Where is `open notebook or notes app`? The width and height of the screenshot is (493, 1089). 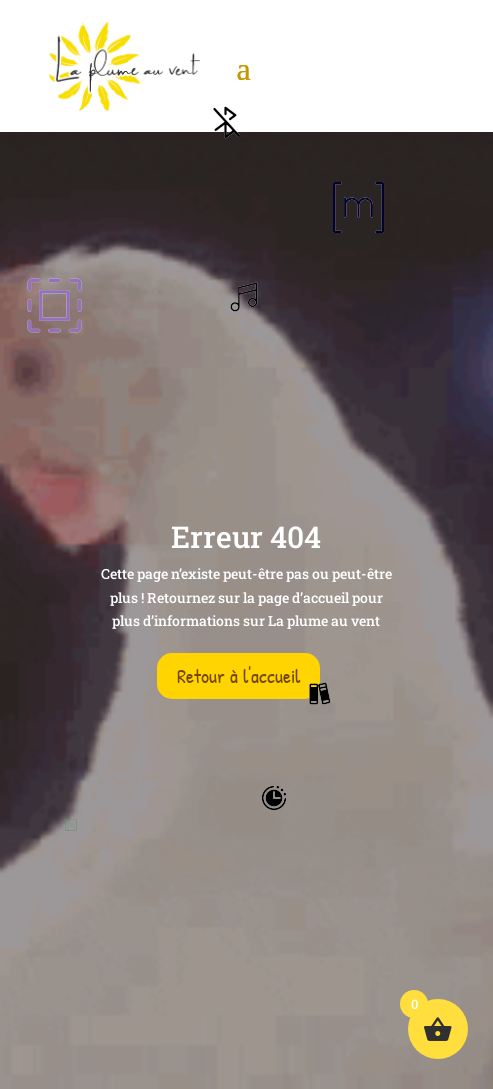 open notebook or notes app is located at coordinates (71, 825).